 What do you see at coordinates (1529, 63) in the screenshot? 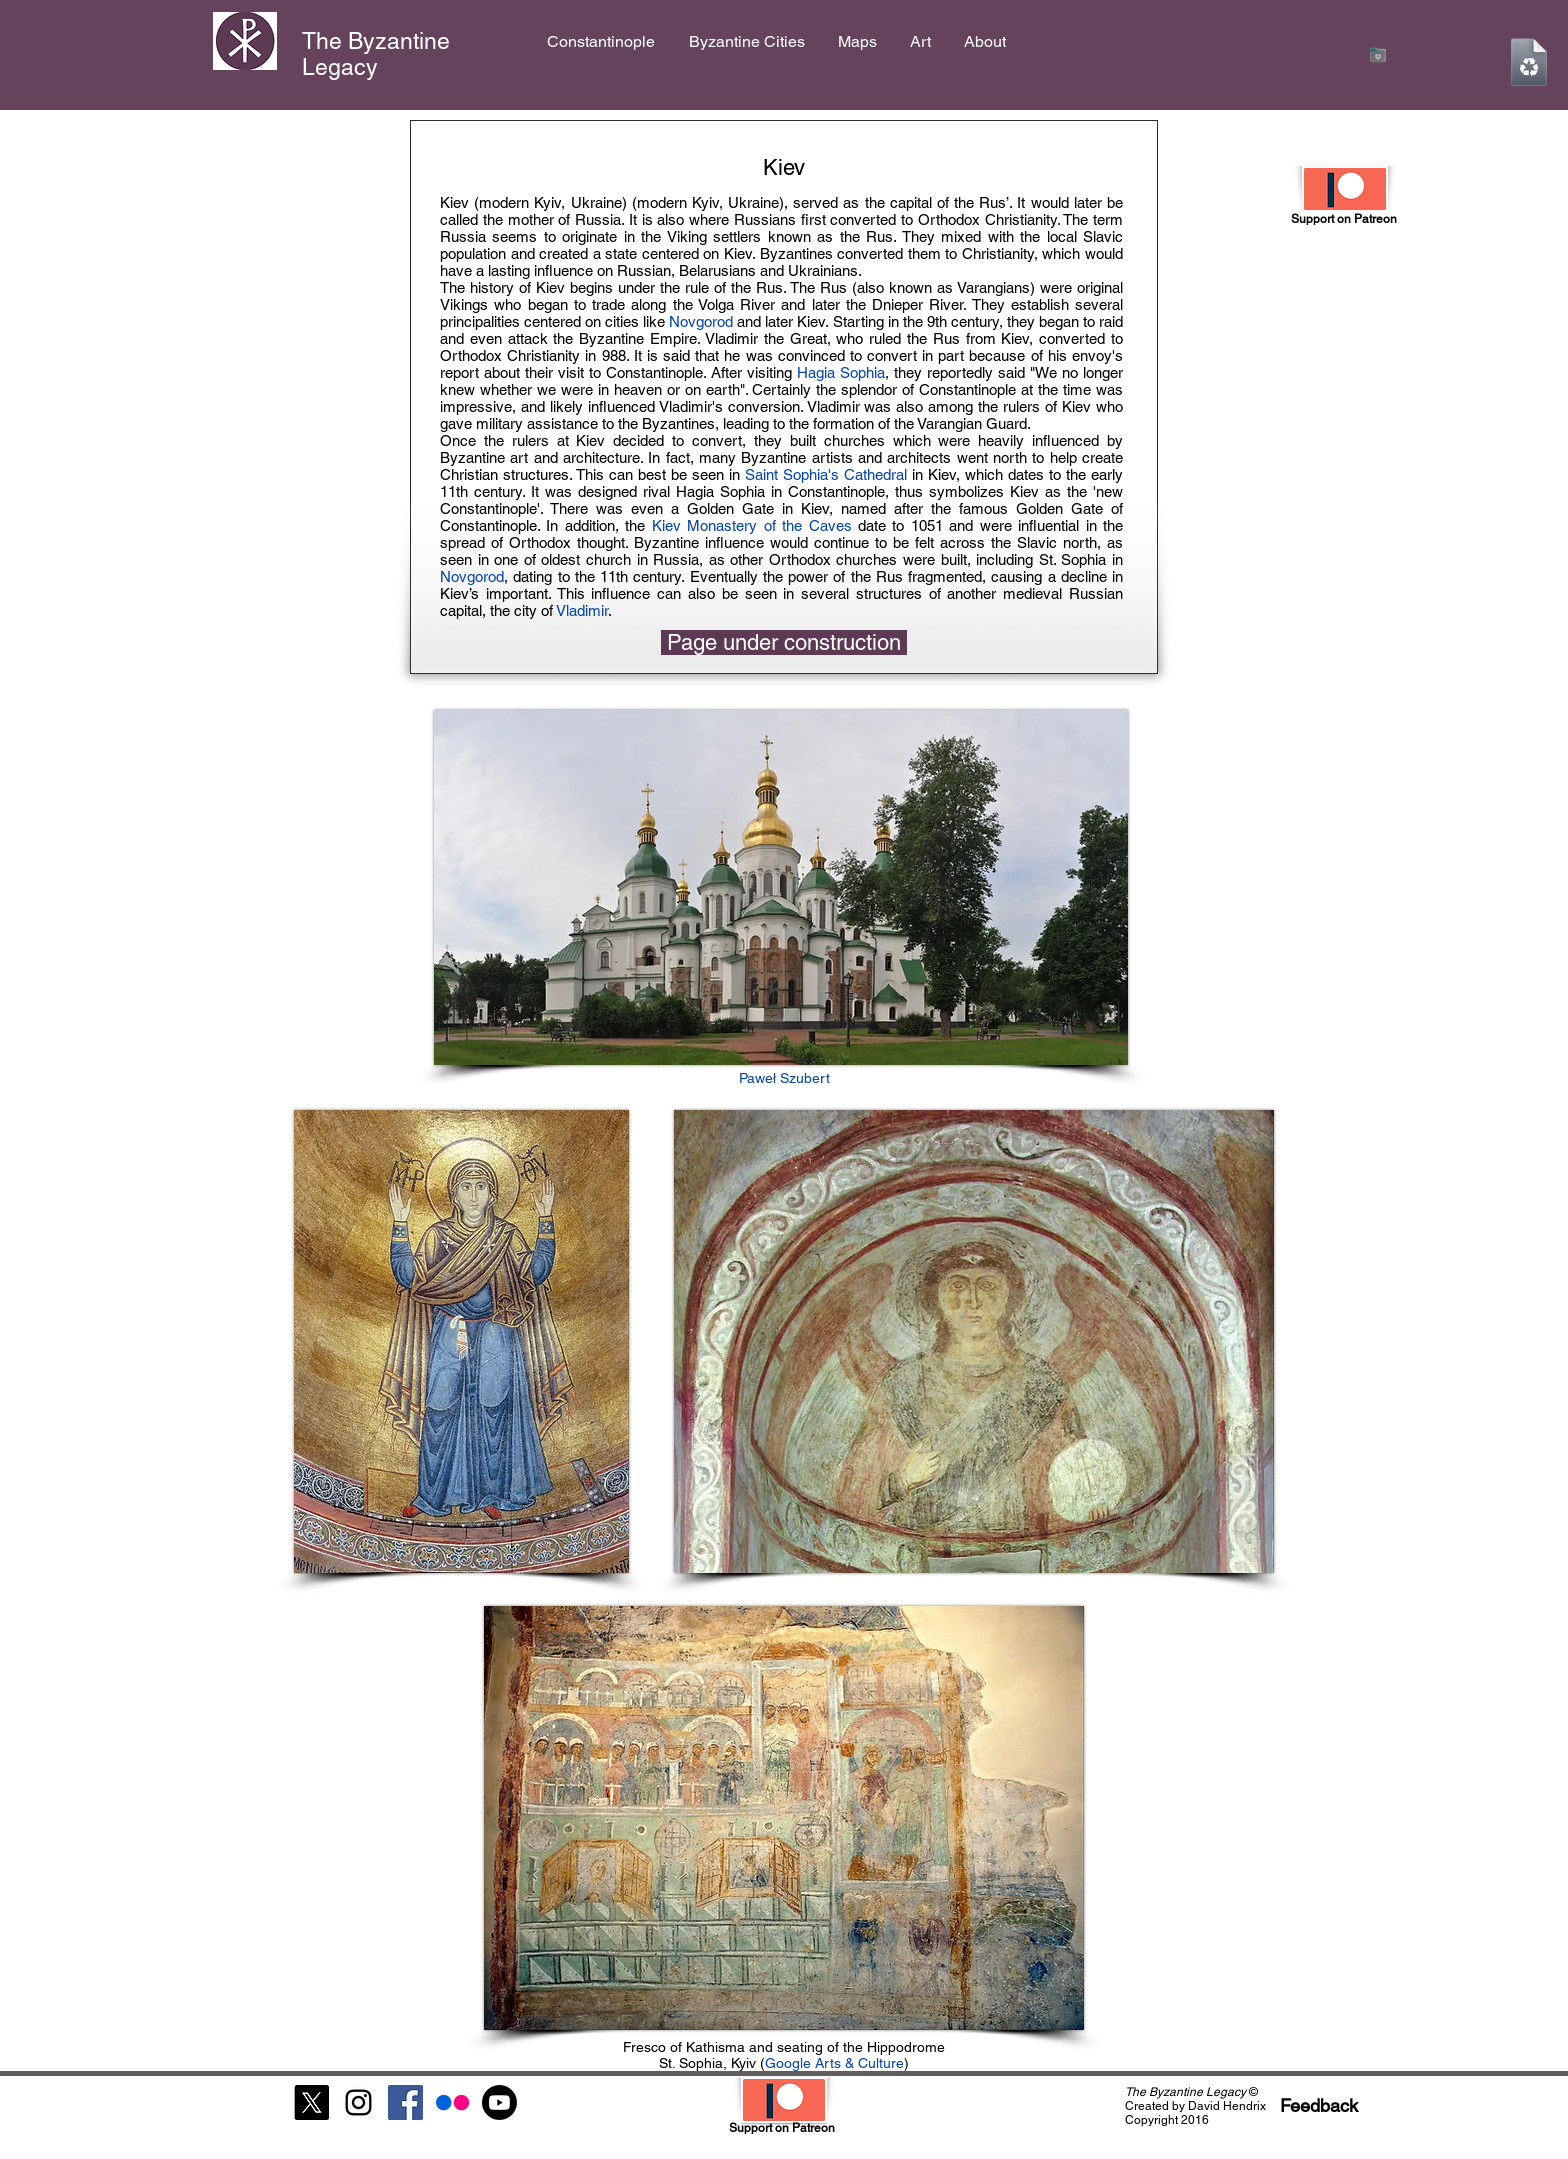
I see `a file marked for deletion` at bounding box center [1529, 63].